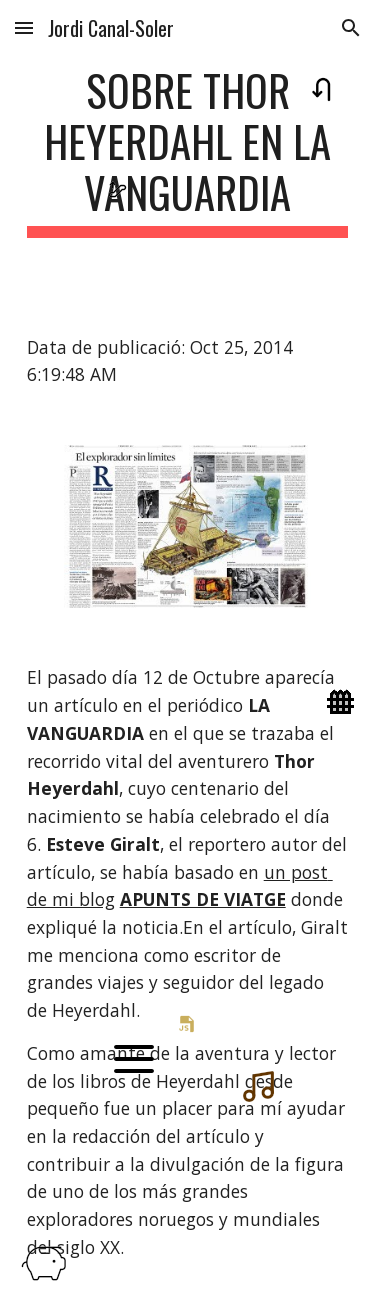 The image size is (375, 1294). I want to click on open navigation menu, so click(134, 1059).